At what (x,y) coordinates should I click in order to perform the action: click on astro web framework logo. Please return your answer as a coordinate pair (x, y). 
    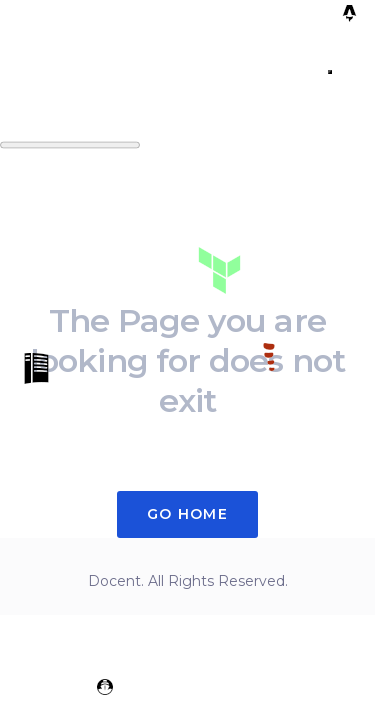
    Looking at the image, I should click on (349, 13).